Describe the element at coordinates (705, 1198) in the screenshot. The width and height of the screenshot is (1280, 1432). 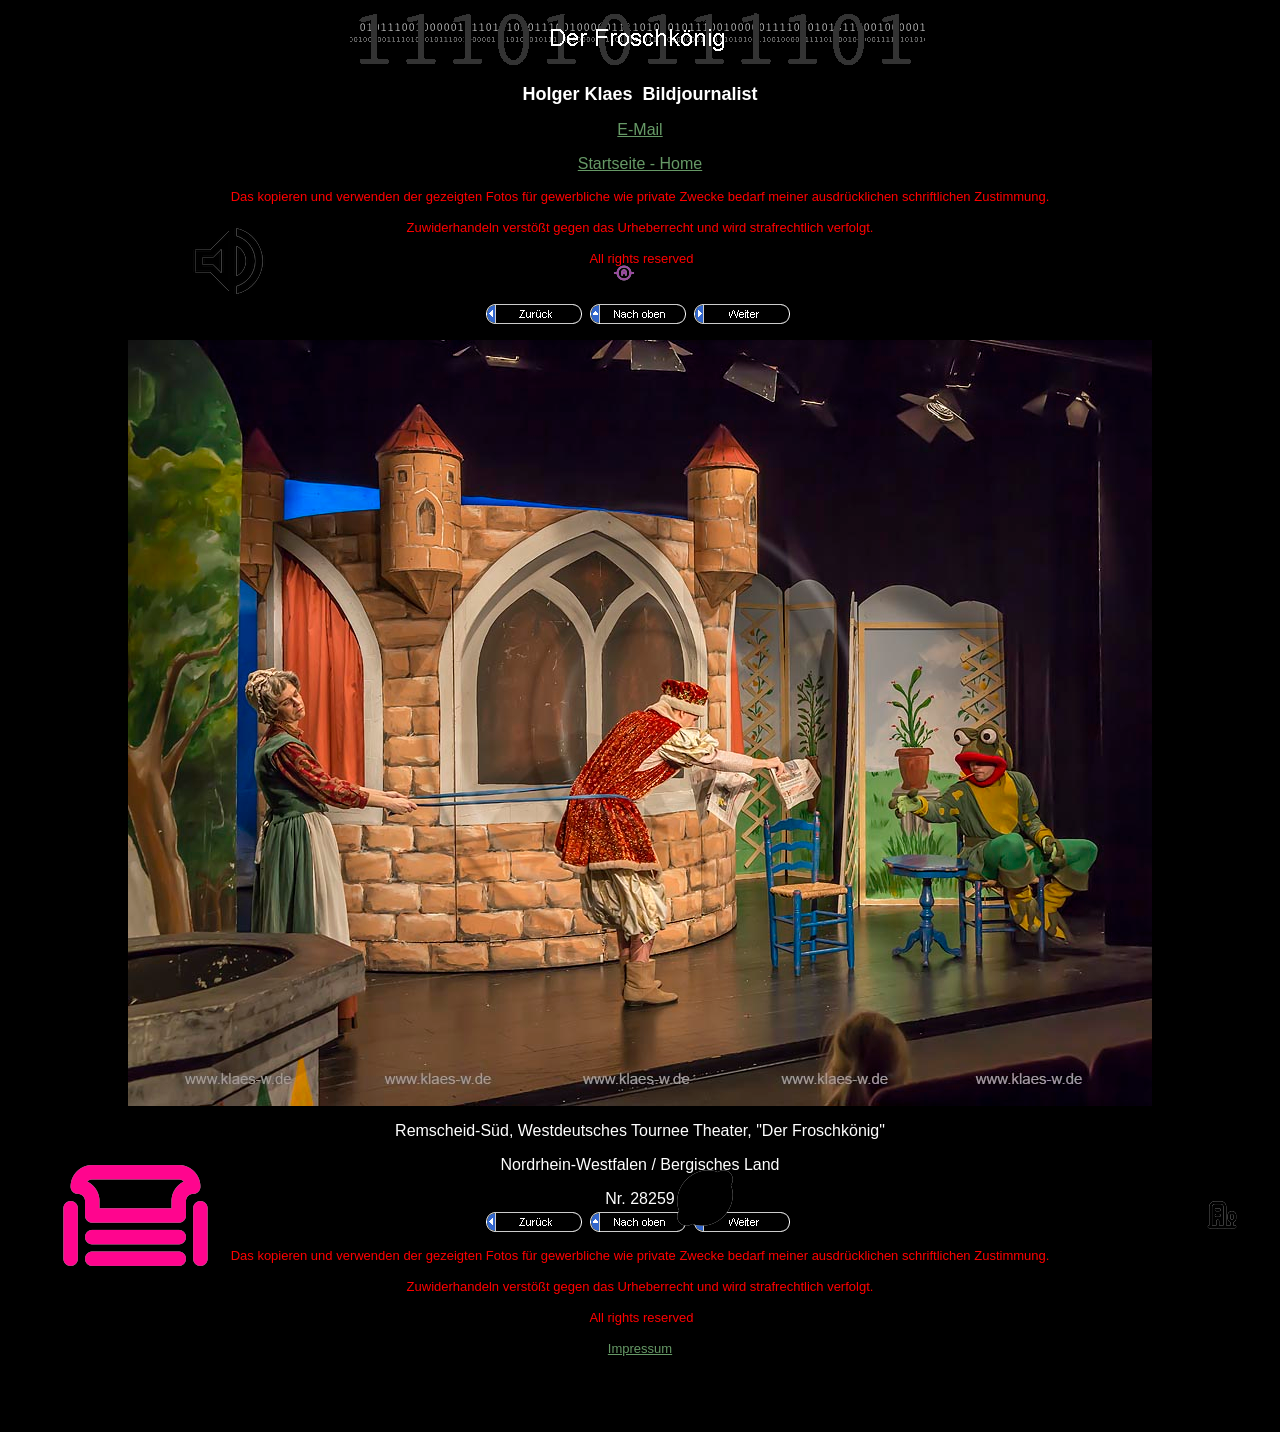
I see `indicates citrus or lemon flavor` at that location.